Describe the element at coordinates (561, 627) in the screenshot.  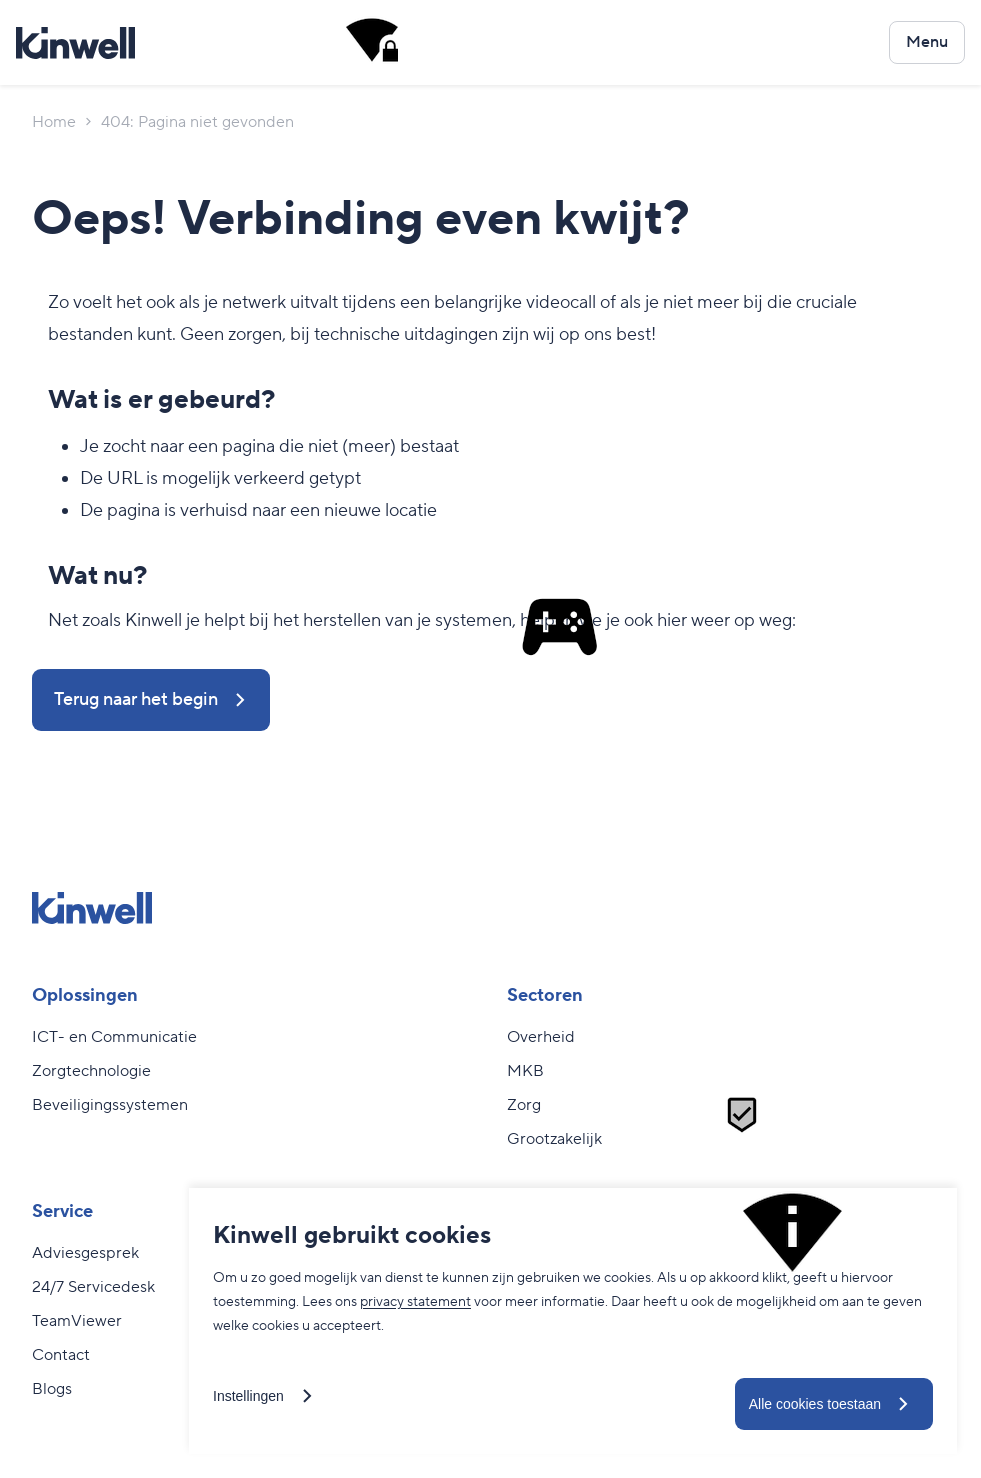
I see `access gaming features or games library` at that location.